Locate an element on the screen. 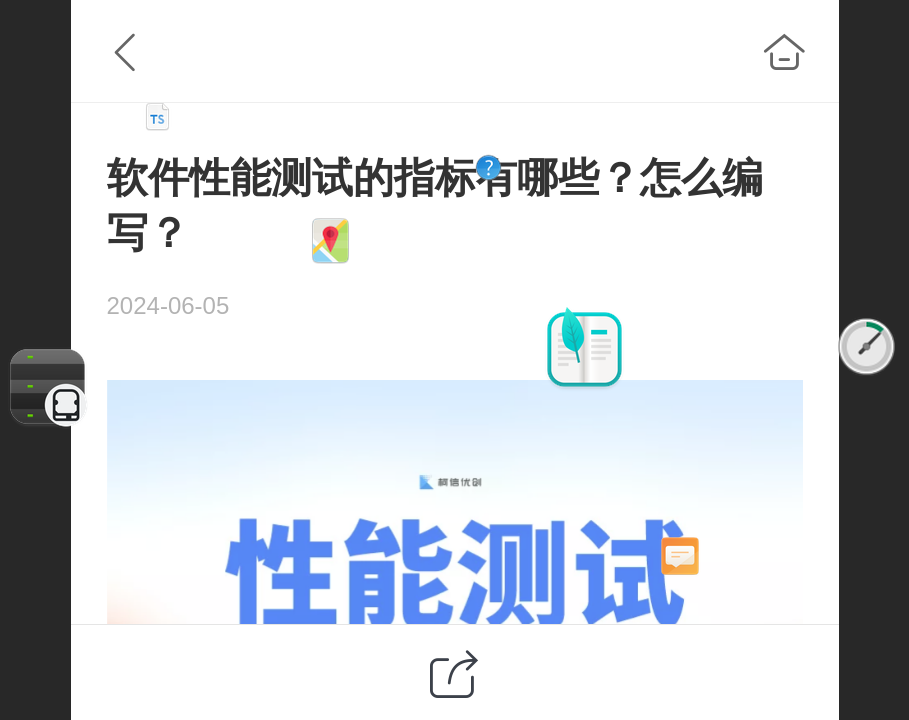 The image size is (909, 720). open instant messaging app is located at coordinates (680, 556).